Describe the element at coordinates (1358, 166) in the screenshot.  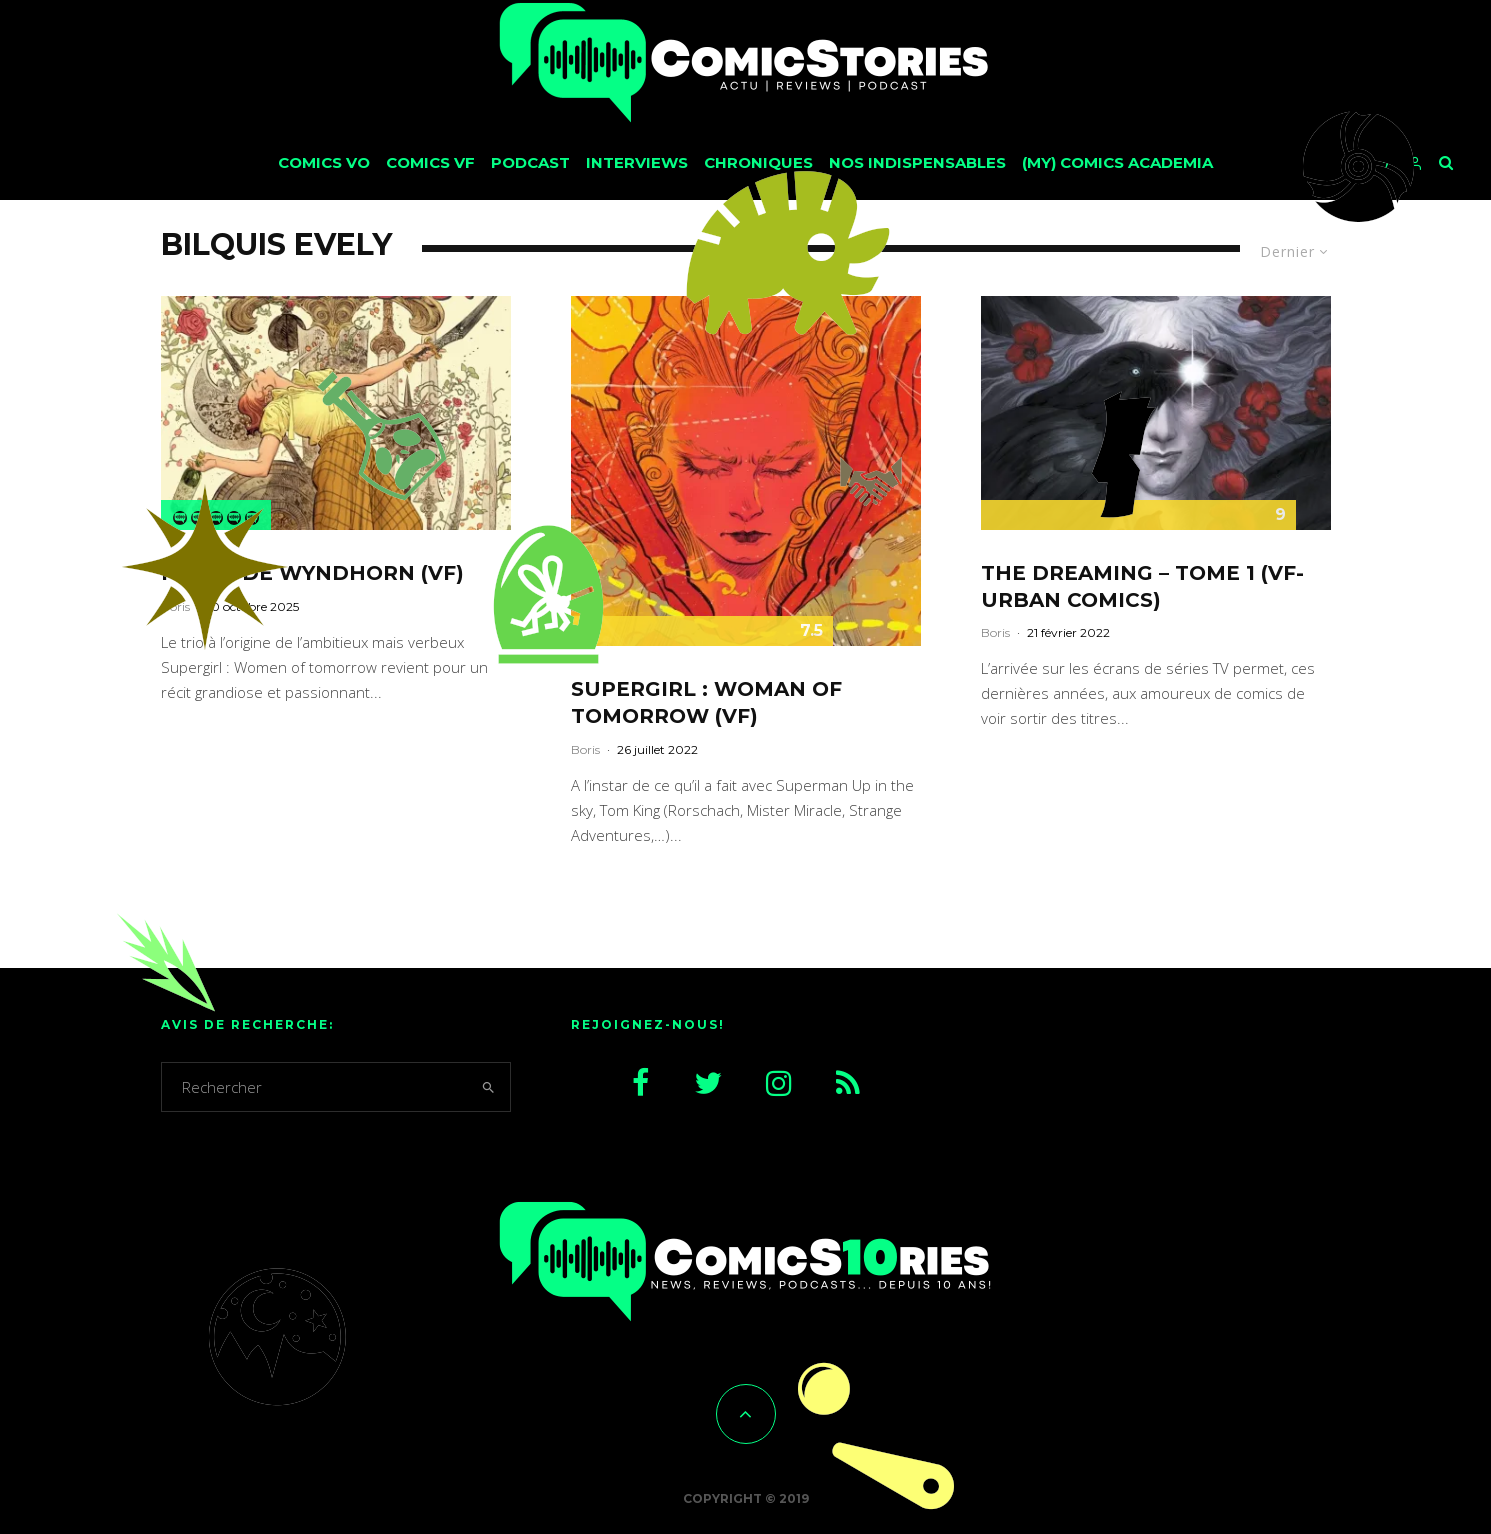
I see `activate morph ball transformation` at that location.